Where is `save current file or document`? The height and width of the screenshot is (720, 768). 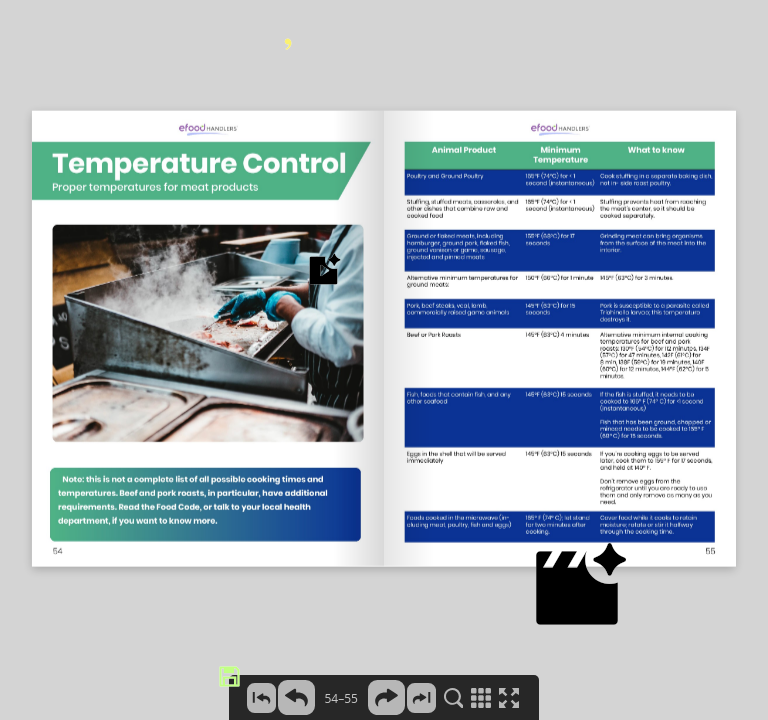 save current file or document is located at coordinates (229, 676).